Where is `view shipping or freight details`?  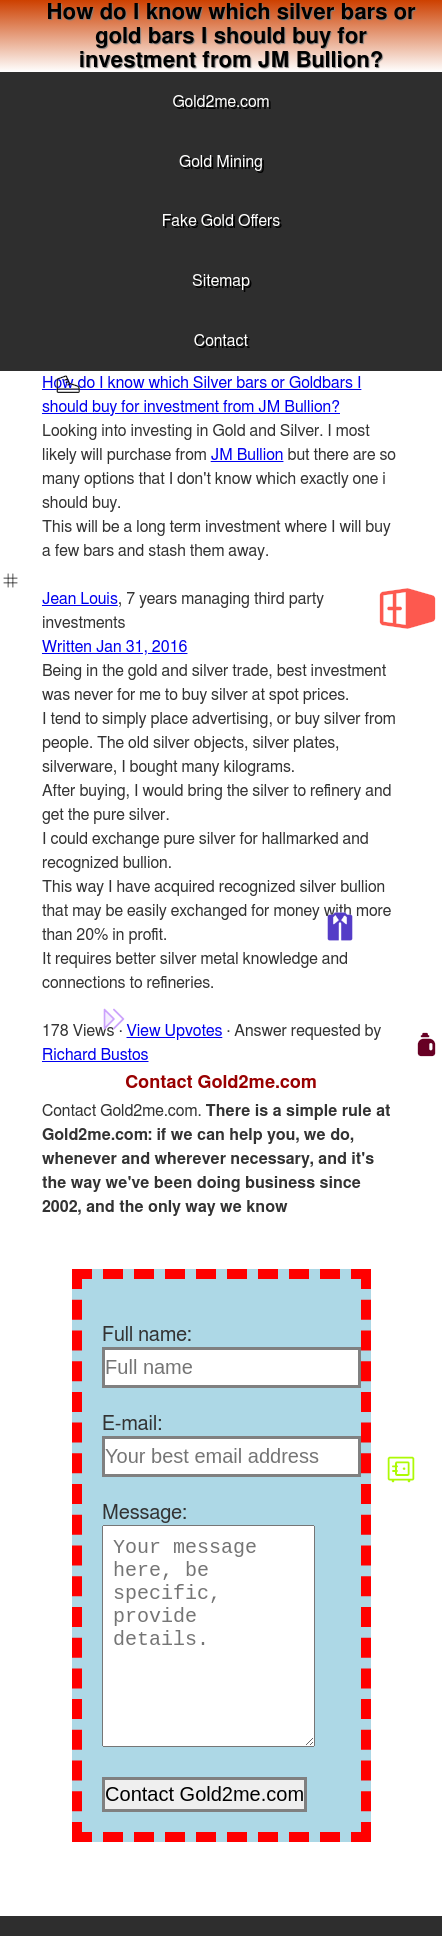 view shipping or freight details is located at coordinates (407, 608).